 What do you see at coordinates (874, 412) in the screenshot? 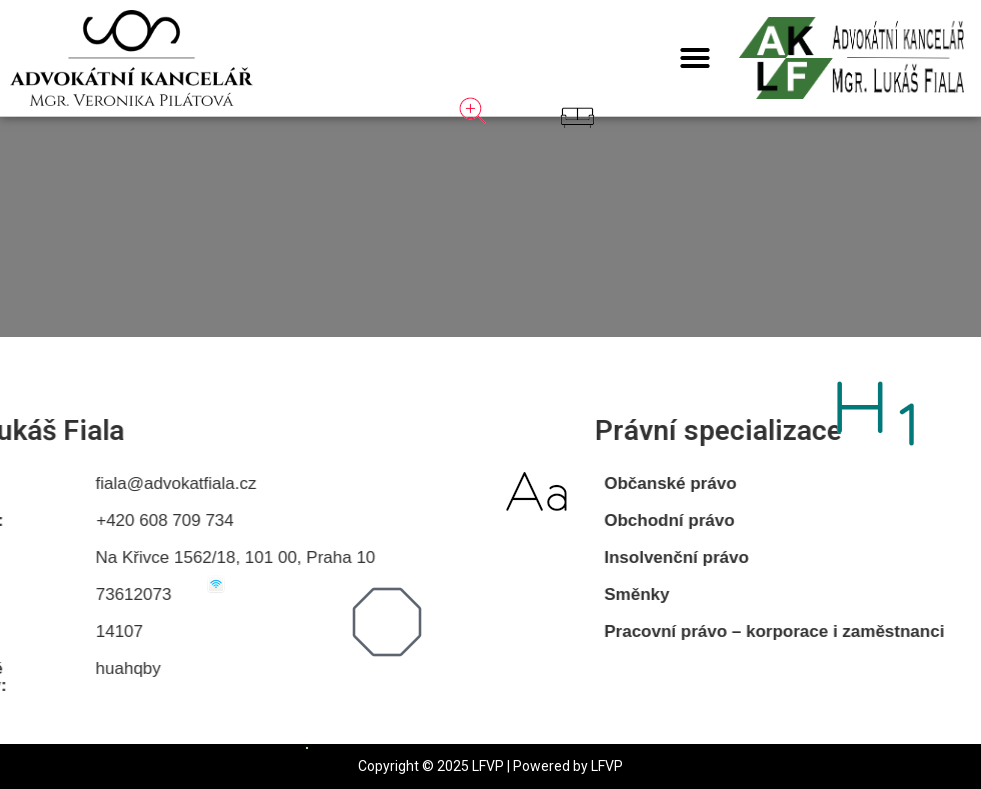
I see `format text as heading level 1` at bounding box center [874, 412].